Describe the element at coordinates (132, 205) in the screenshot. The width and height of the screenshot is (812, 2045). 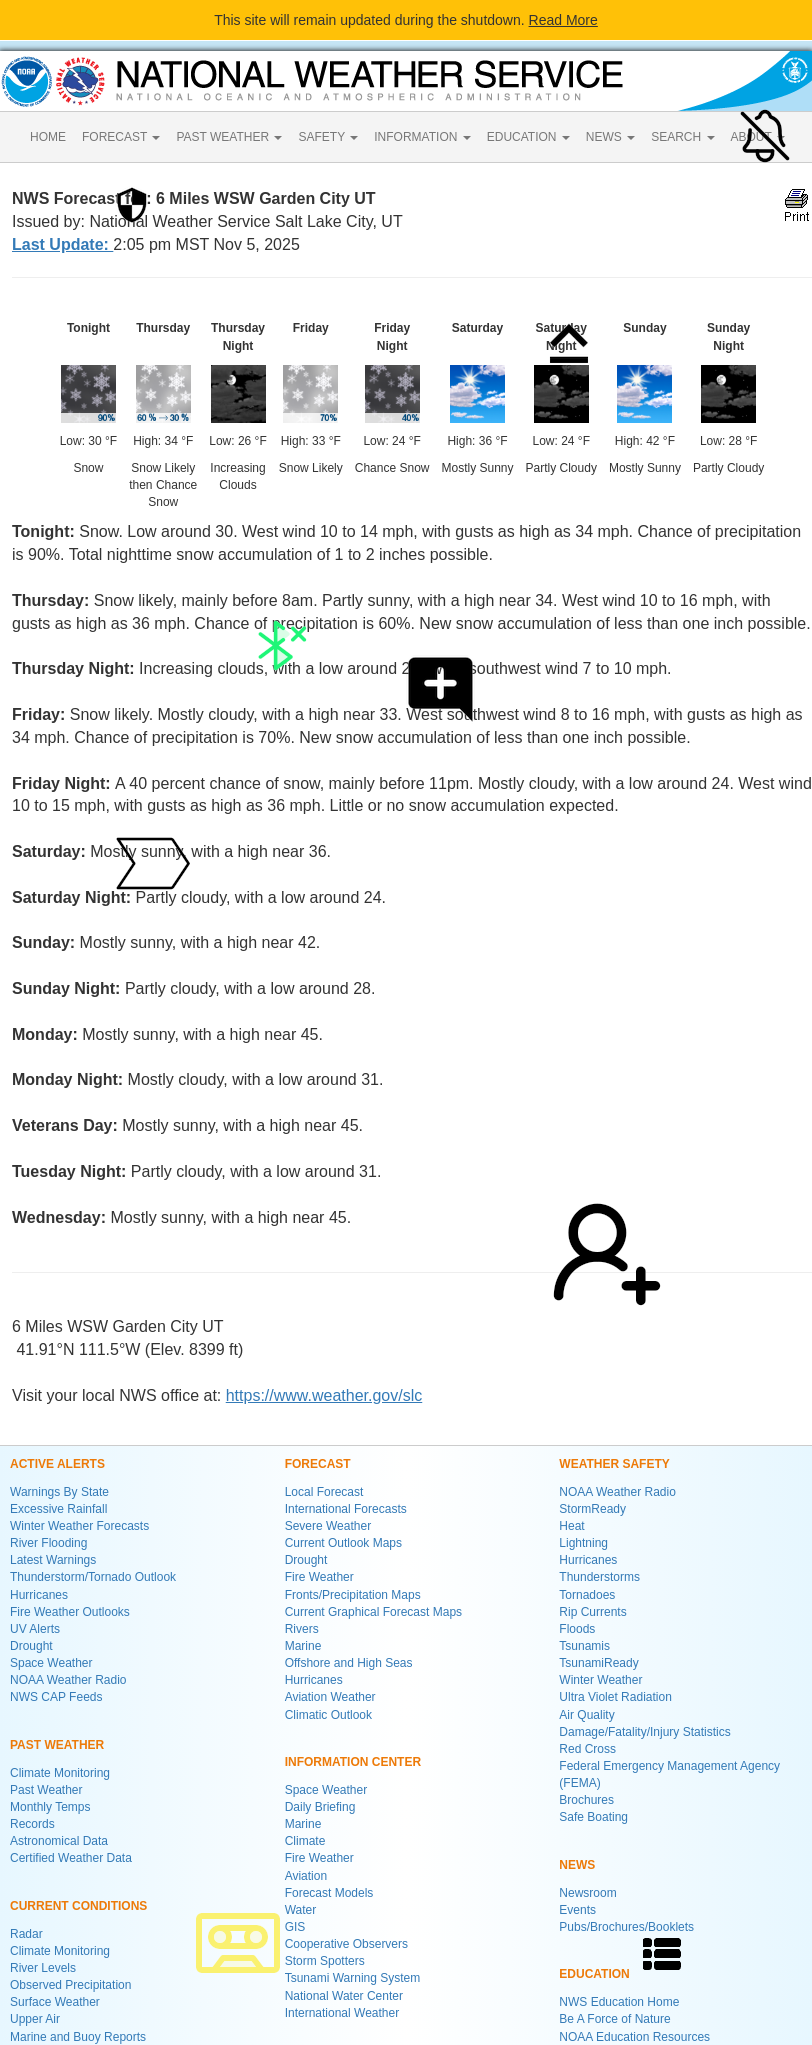
I see `access security settings` at that location.